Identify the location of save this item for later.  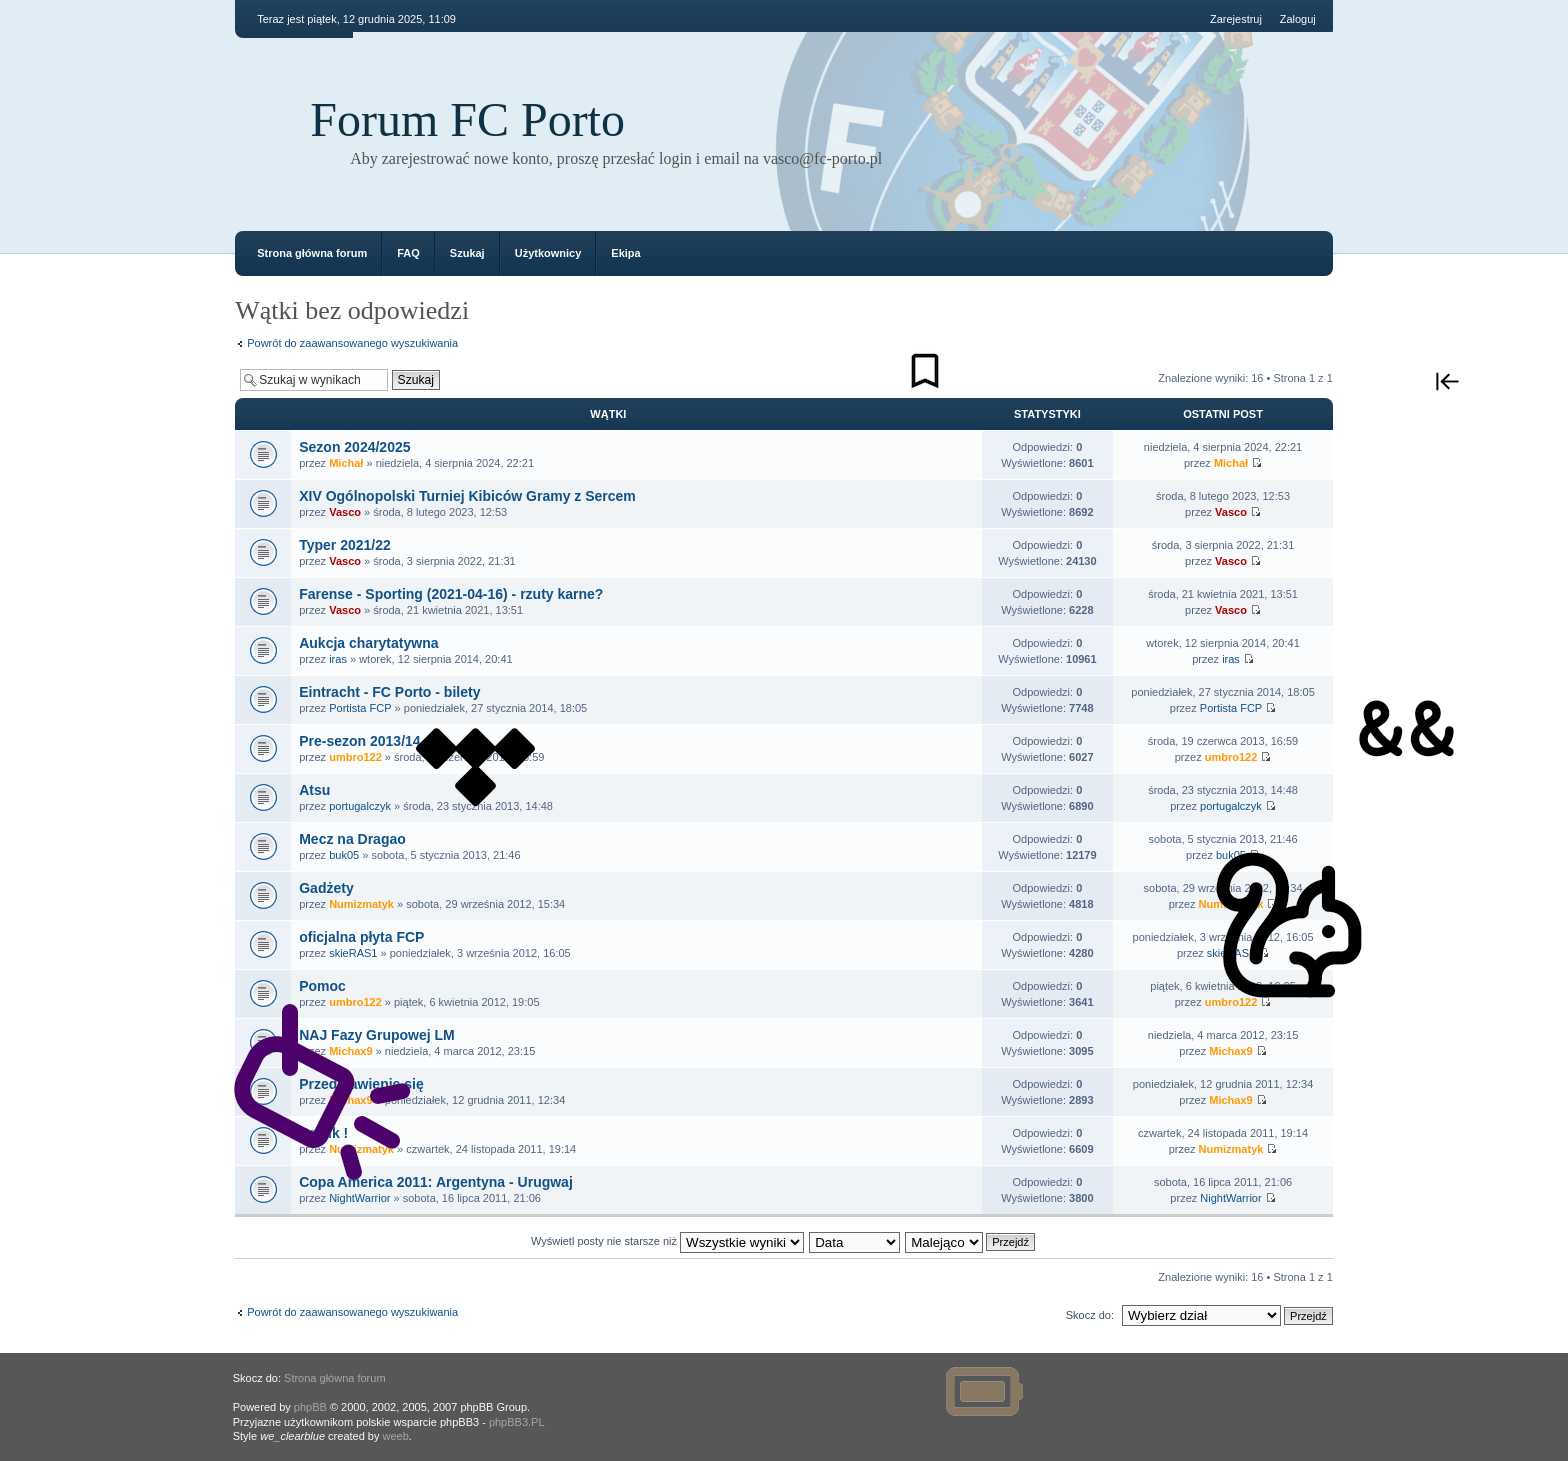
(925, 371).